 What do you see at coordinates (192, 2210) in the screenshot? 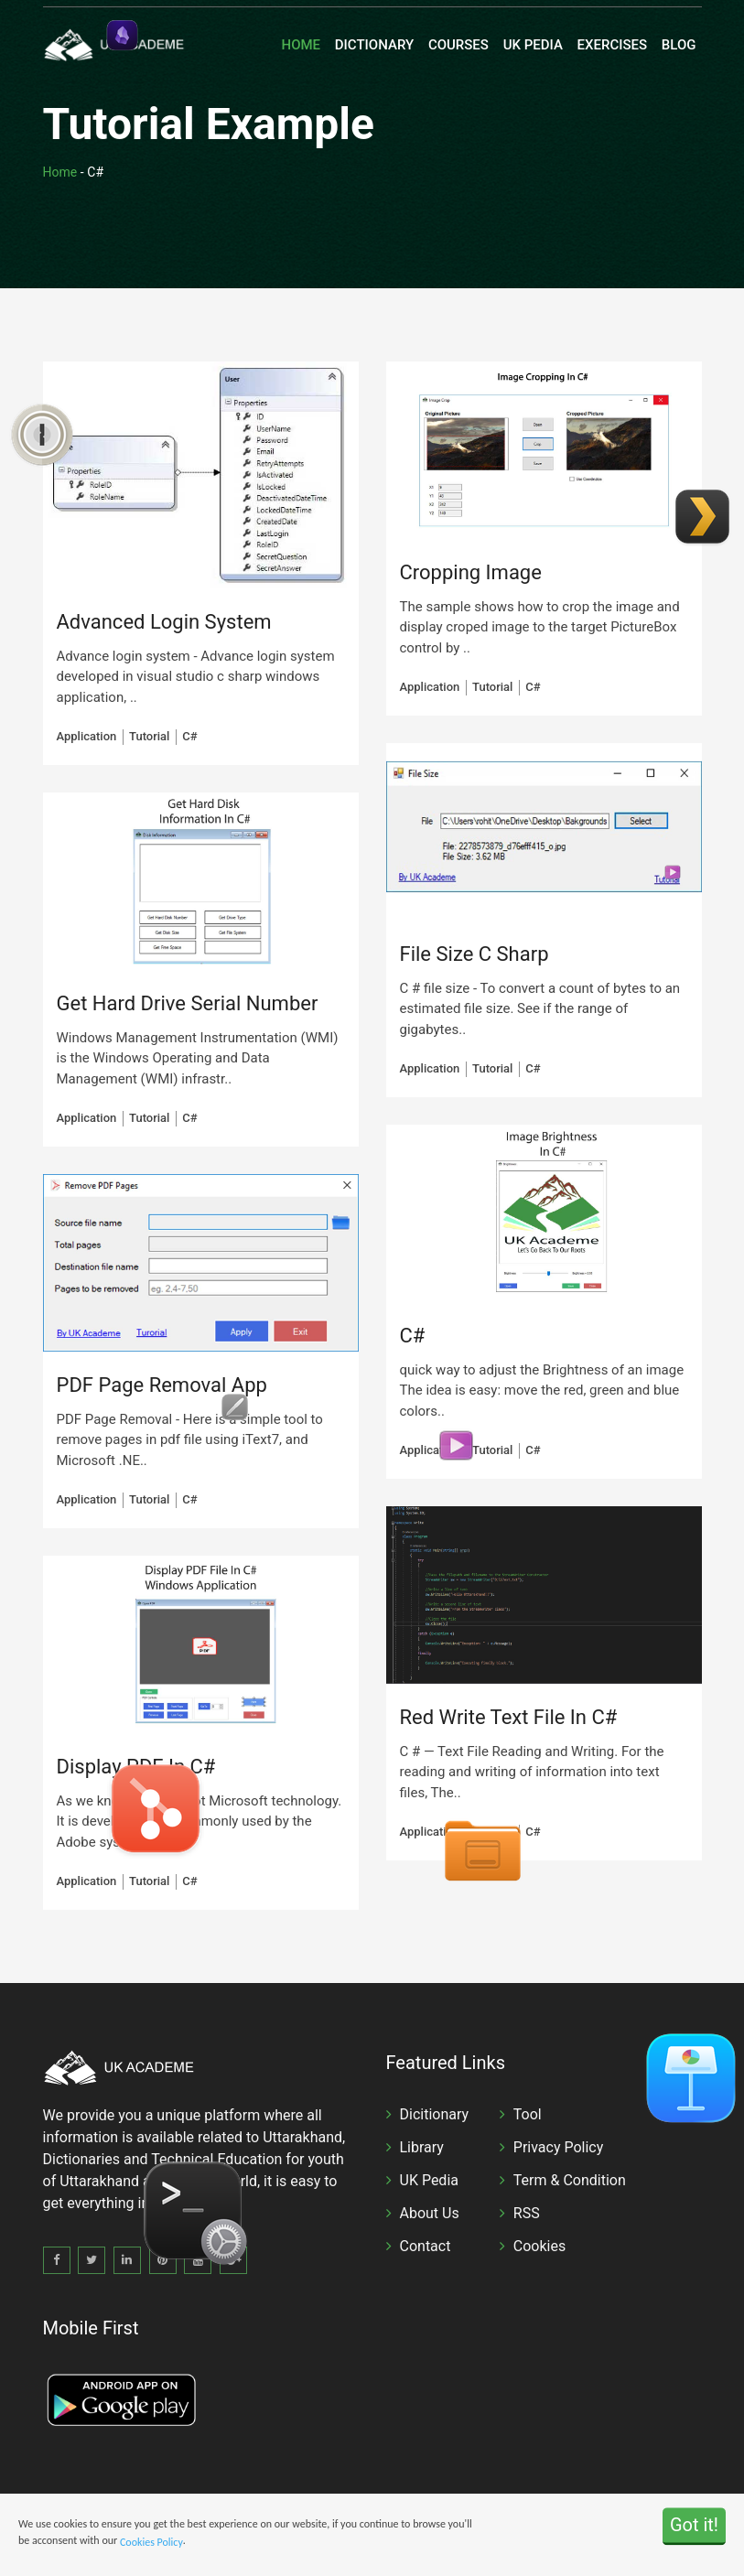
I see `open terminal preferences or settings` at bounding box center [192, 2210].